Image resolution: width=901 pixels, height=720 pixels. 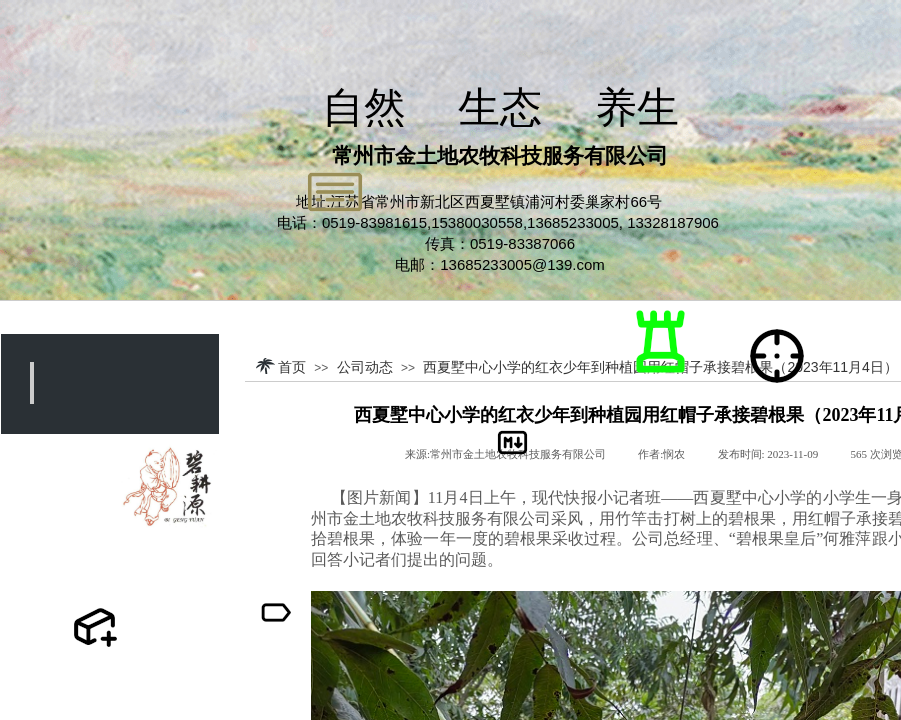 I want to click on add a new 3D object or shape, so click(x=94, y=624).